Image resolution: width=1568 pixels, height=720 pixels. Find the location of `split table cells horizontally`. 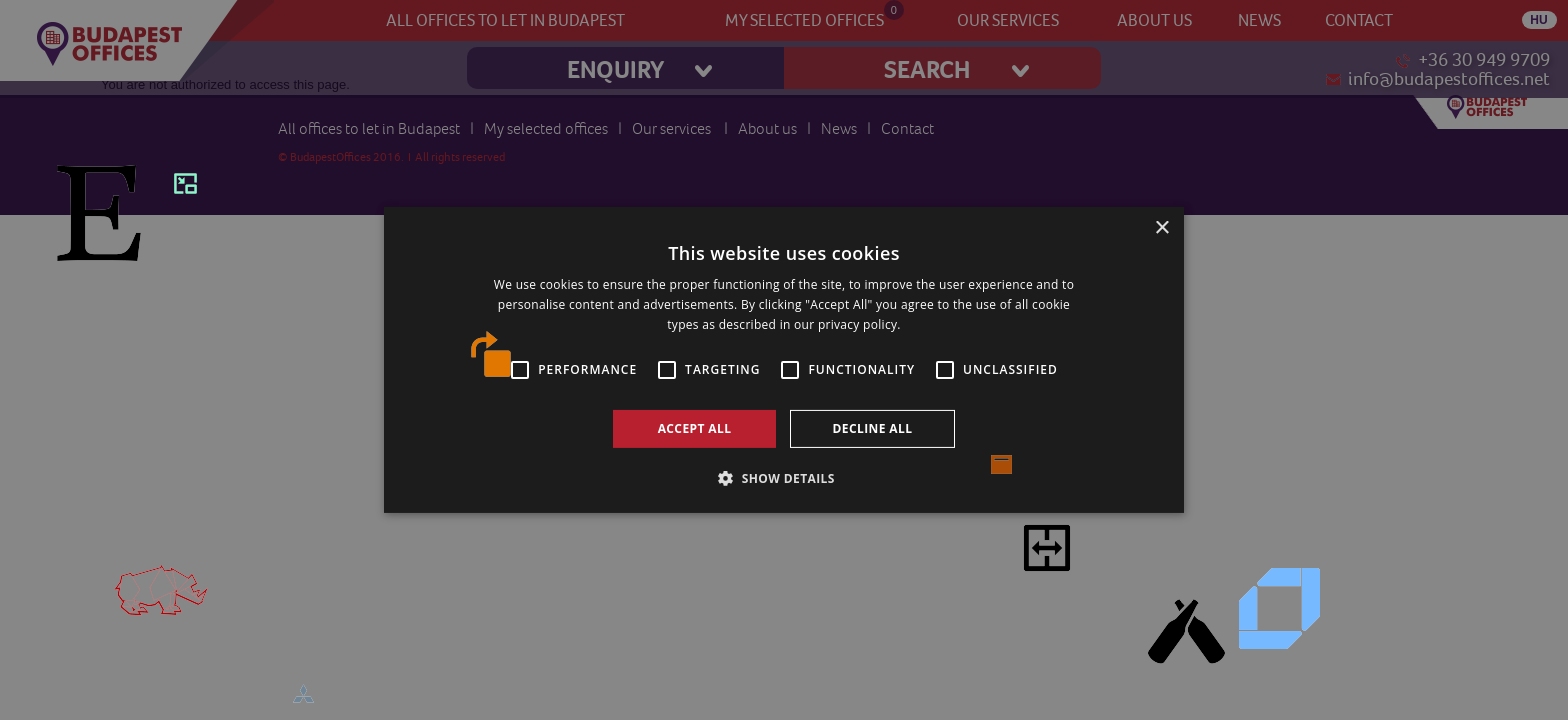

split table cells horizontally is located at coordinates (1047, 548).